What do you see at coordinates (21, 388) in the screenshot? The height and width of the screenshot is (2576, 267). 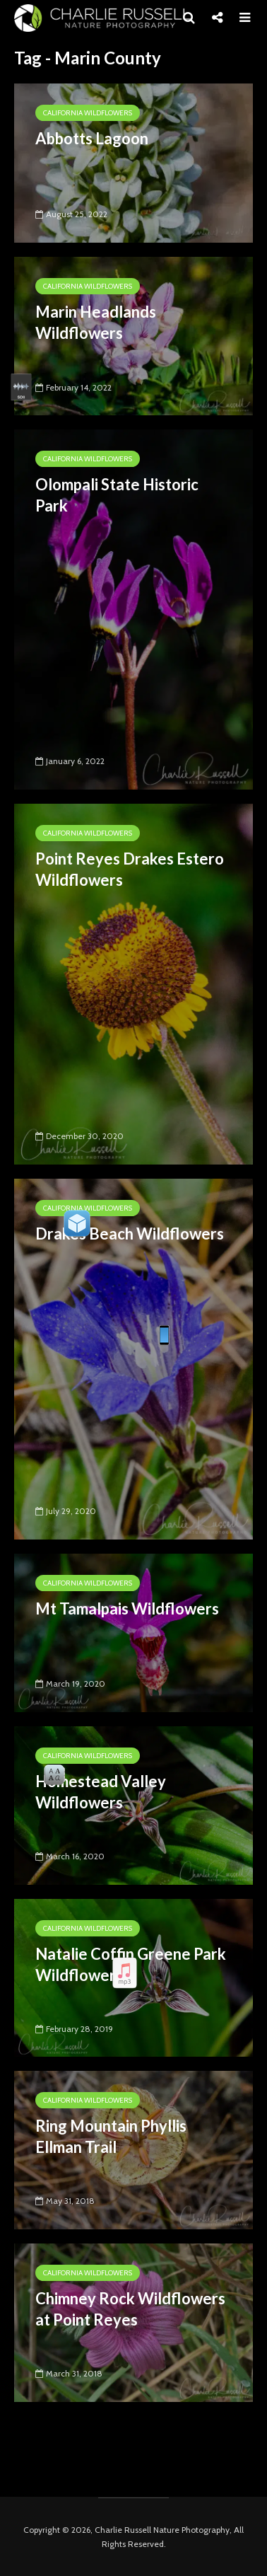 I see `an SDII audio file in GarageBand or Logic Pro` at bounding box center [21, 388].